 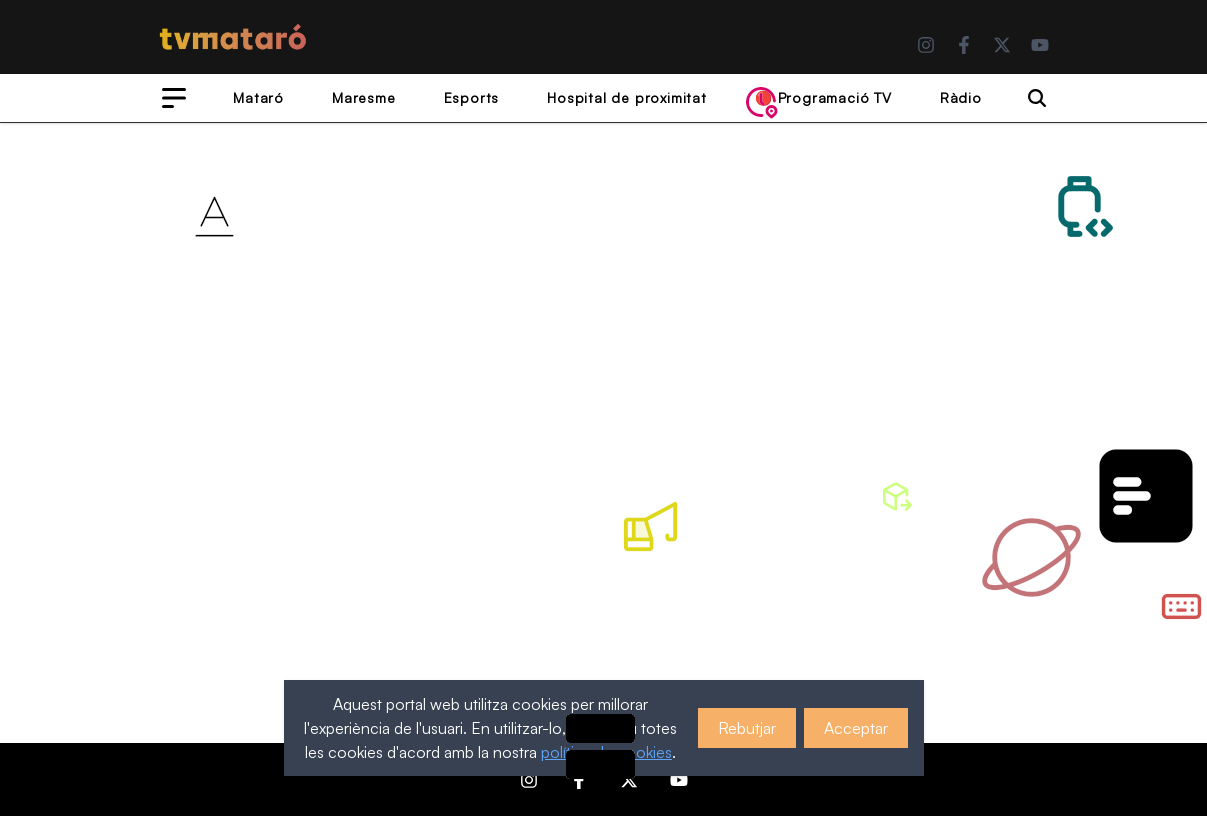 What do you see at coordinates (1031, 557) in the screenshot?
I see `explore global or worldwide content` at bounding box center [1031, 557].